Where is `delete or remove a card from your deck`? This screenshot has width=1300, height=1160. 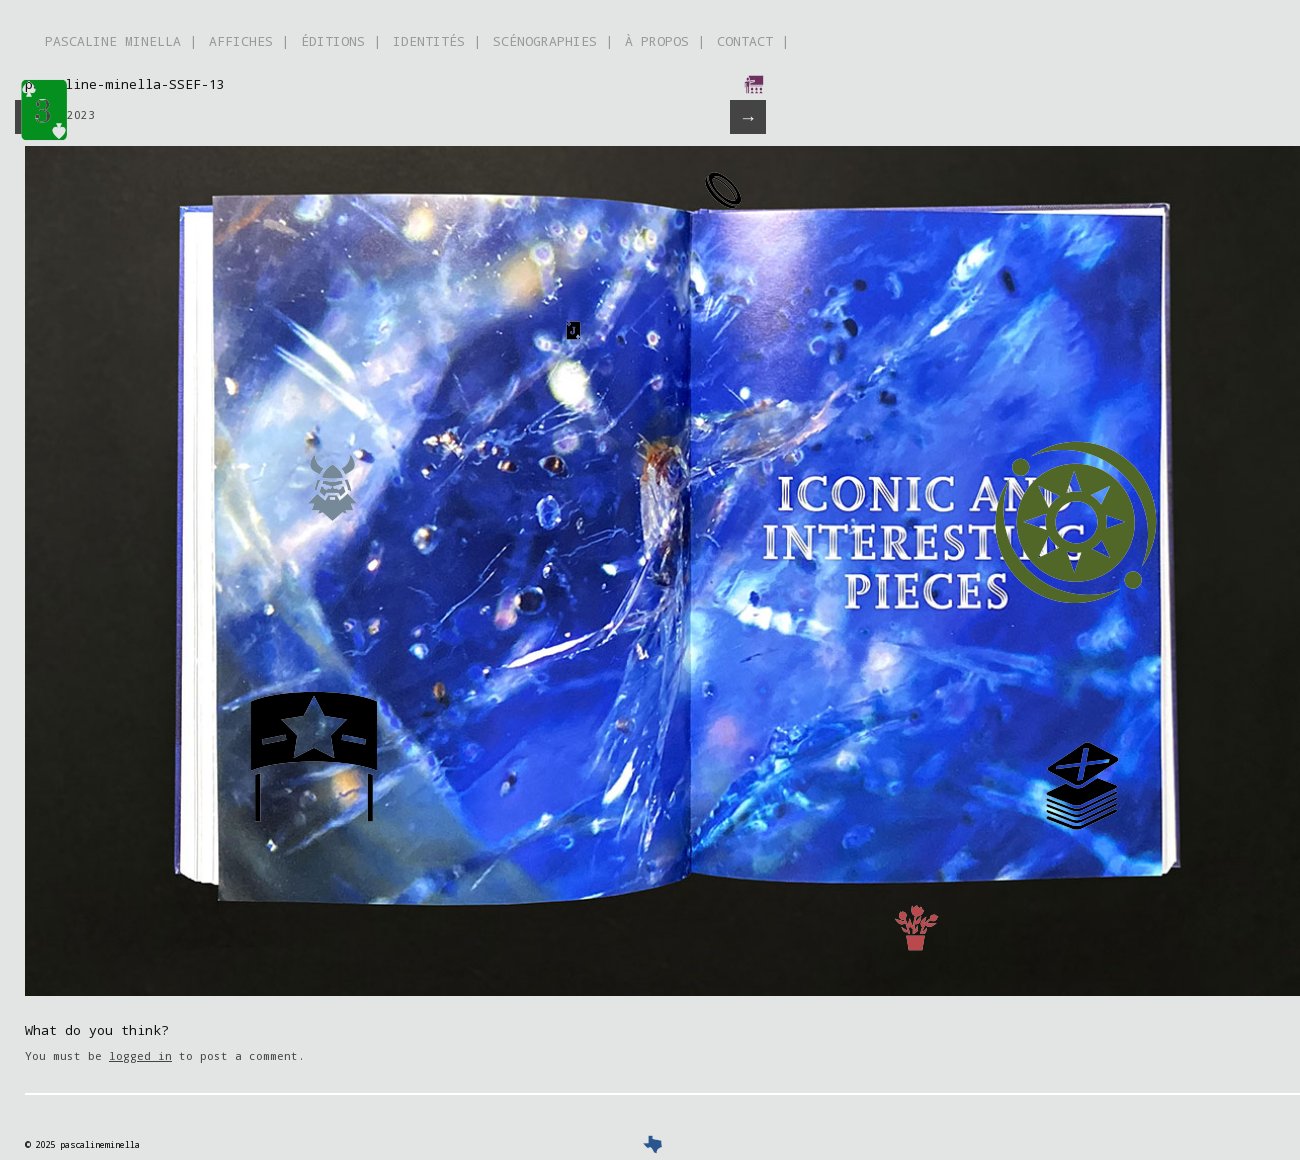
delete or remove a card from your deck is located at coordinates (1082, 781).